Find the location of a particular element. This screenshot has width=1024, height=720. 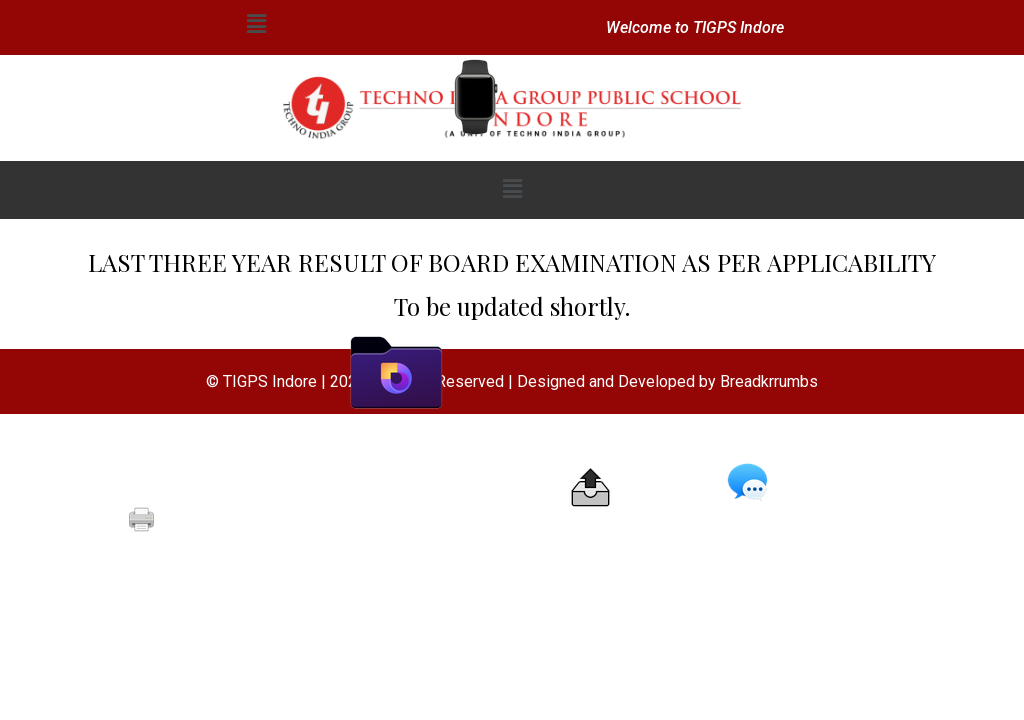

open messages preferences or settings is located at coordinates (747, 481).